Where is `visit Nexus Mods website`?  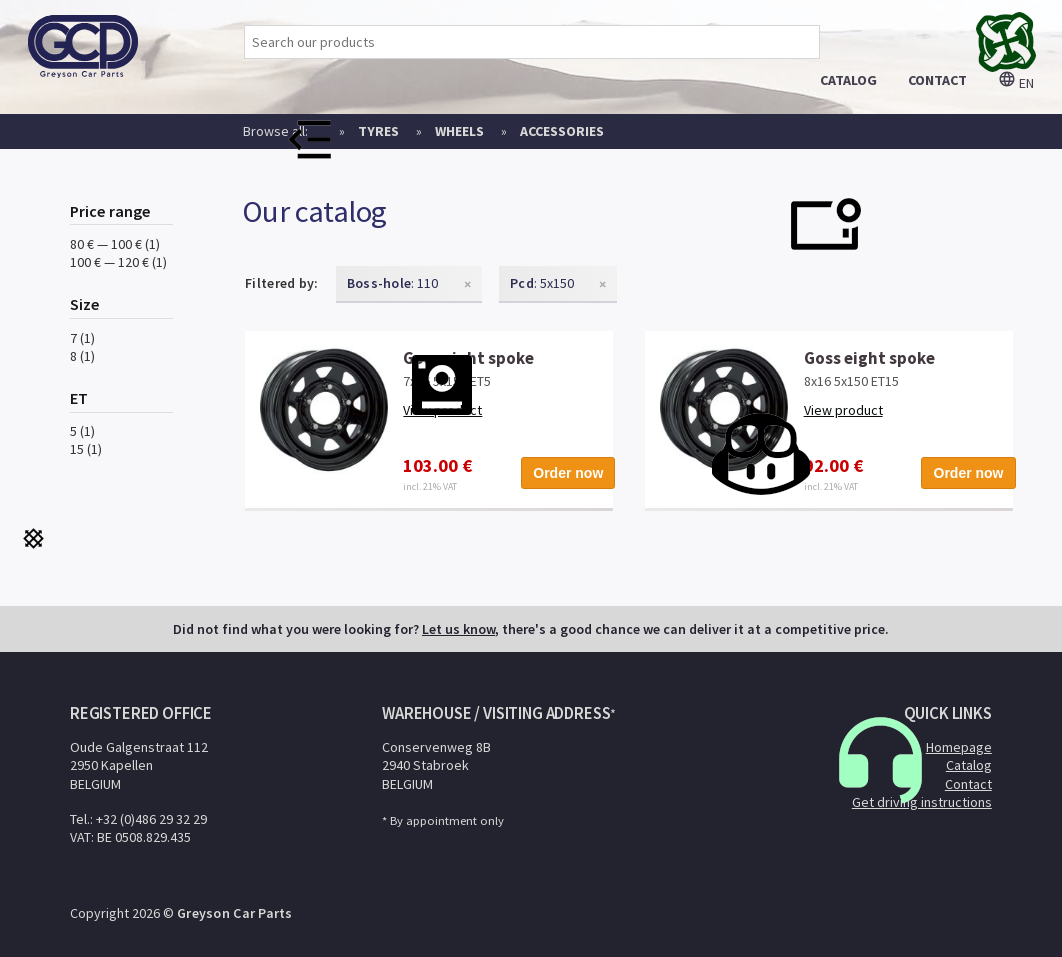 visit Nexus Mods website is located at coordinates (1006, 42).